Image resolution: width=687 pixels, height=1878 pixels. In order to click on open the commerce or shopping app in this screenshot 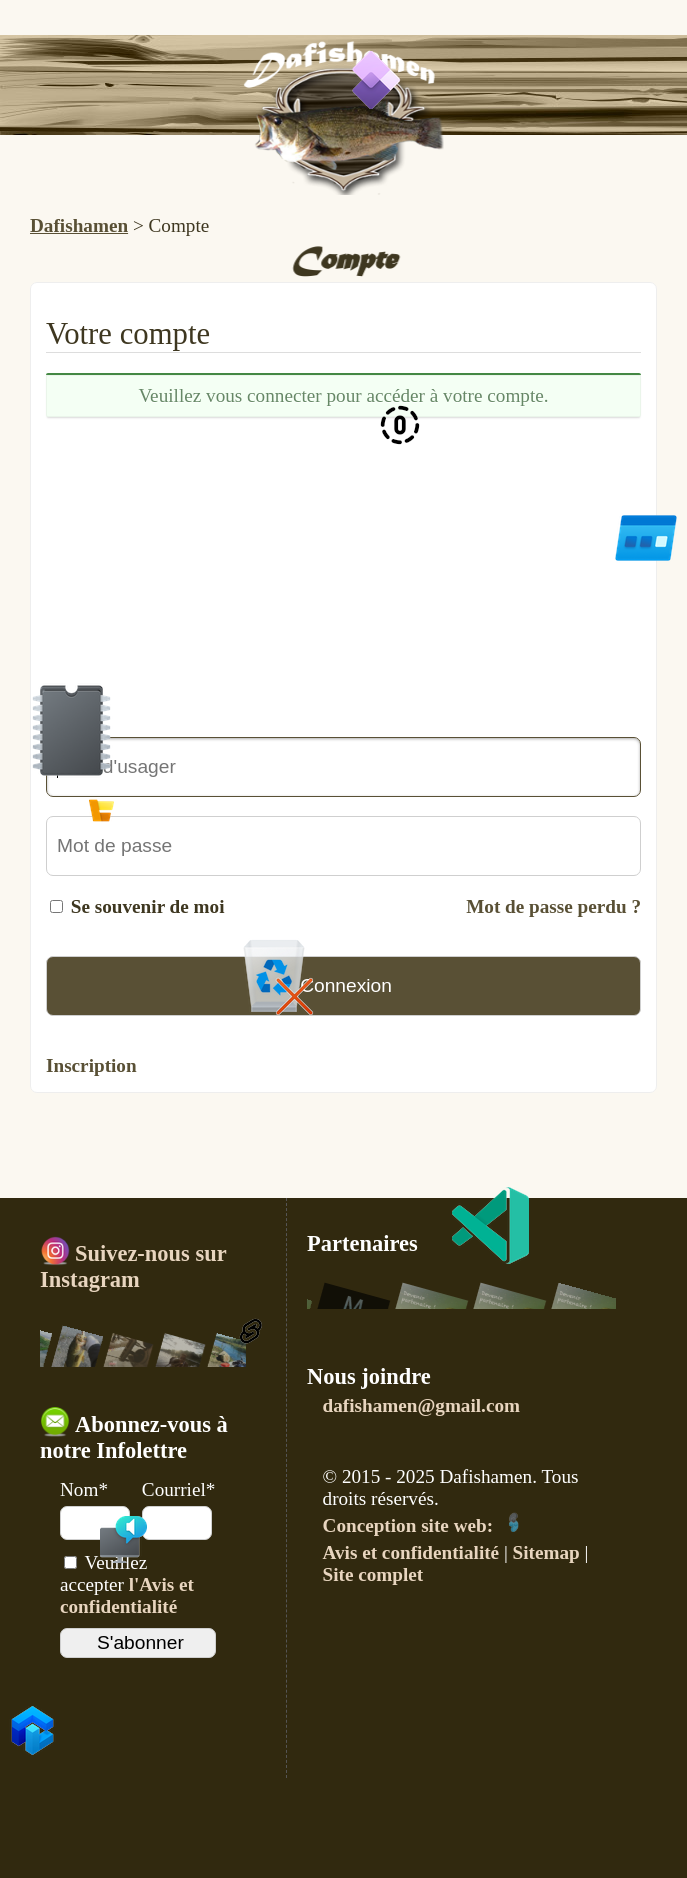, I will do `click(101, 810)`.